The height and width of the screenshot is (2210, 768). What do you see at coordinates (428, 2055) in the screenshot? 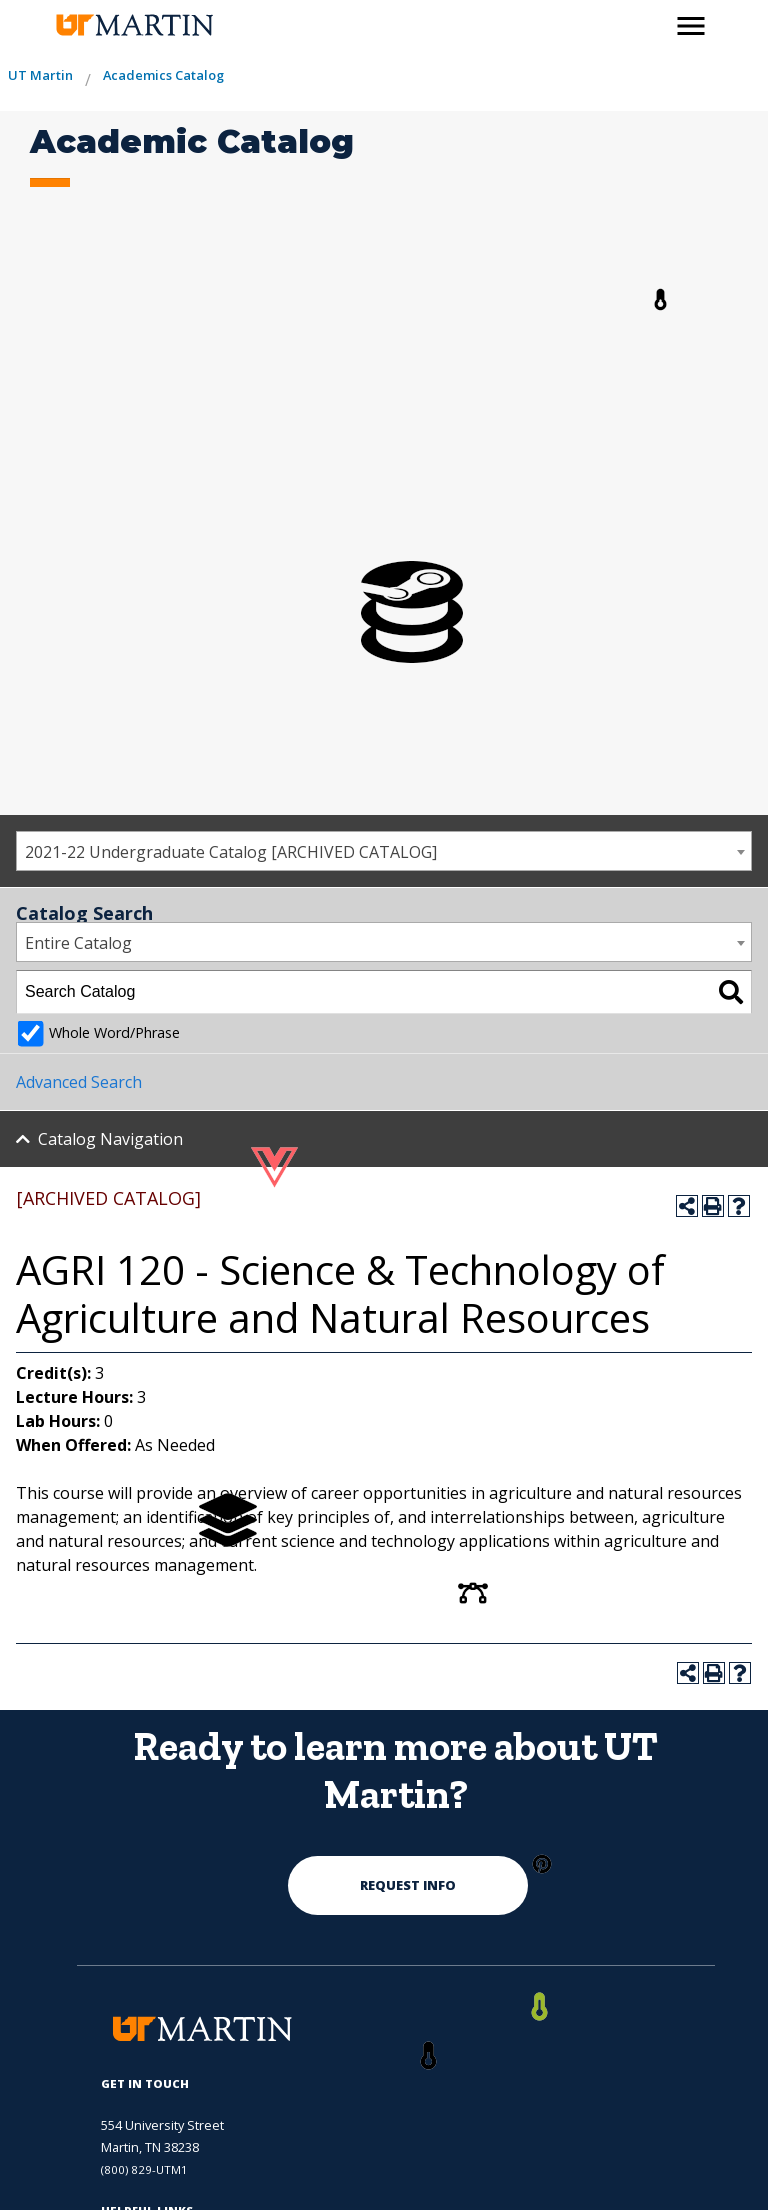
I see `indicates medium or moderate temperature` at bounding box center [428, 2055].